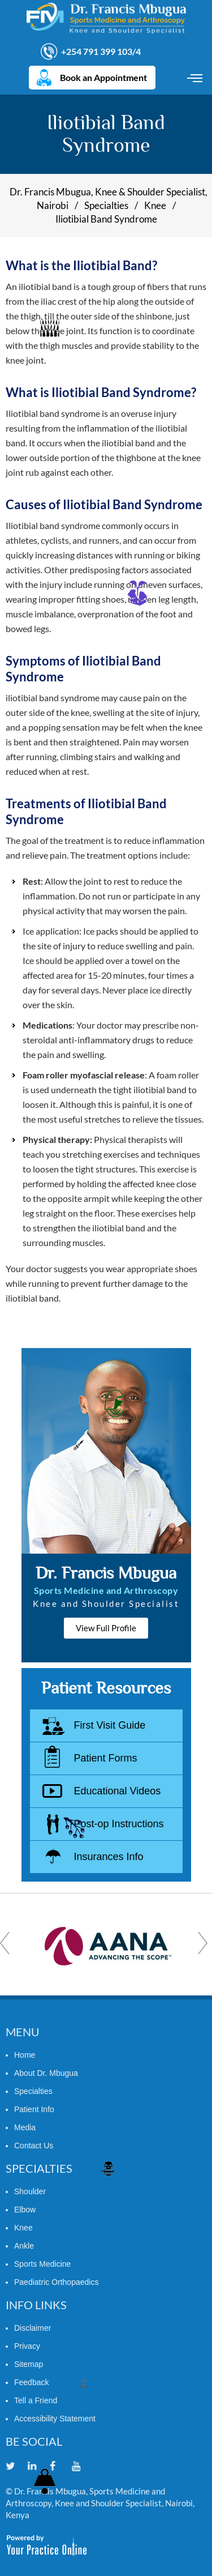  Describe the element at coordinates (45, 2481) in the screenshot. I see `indicates a crushing or weight-based attack in a game` at that location.